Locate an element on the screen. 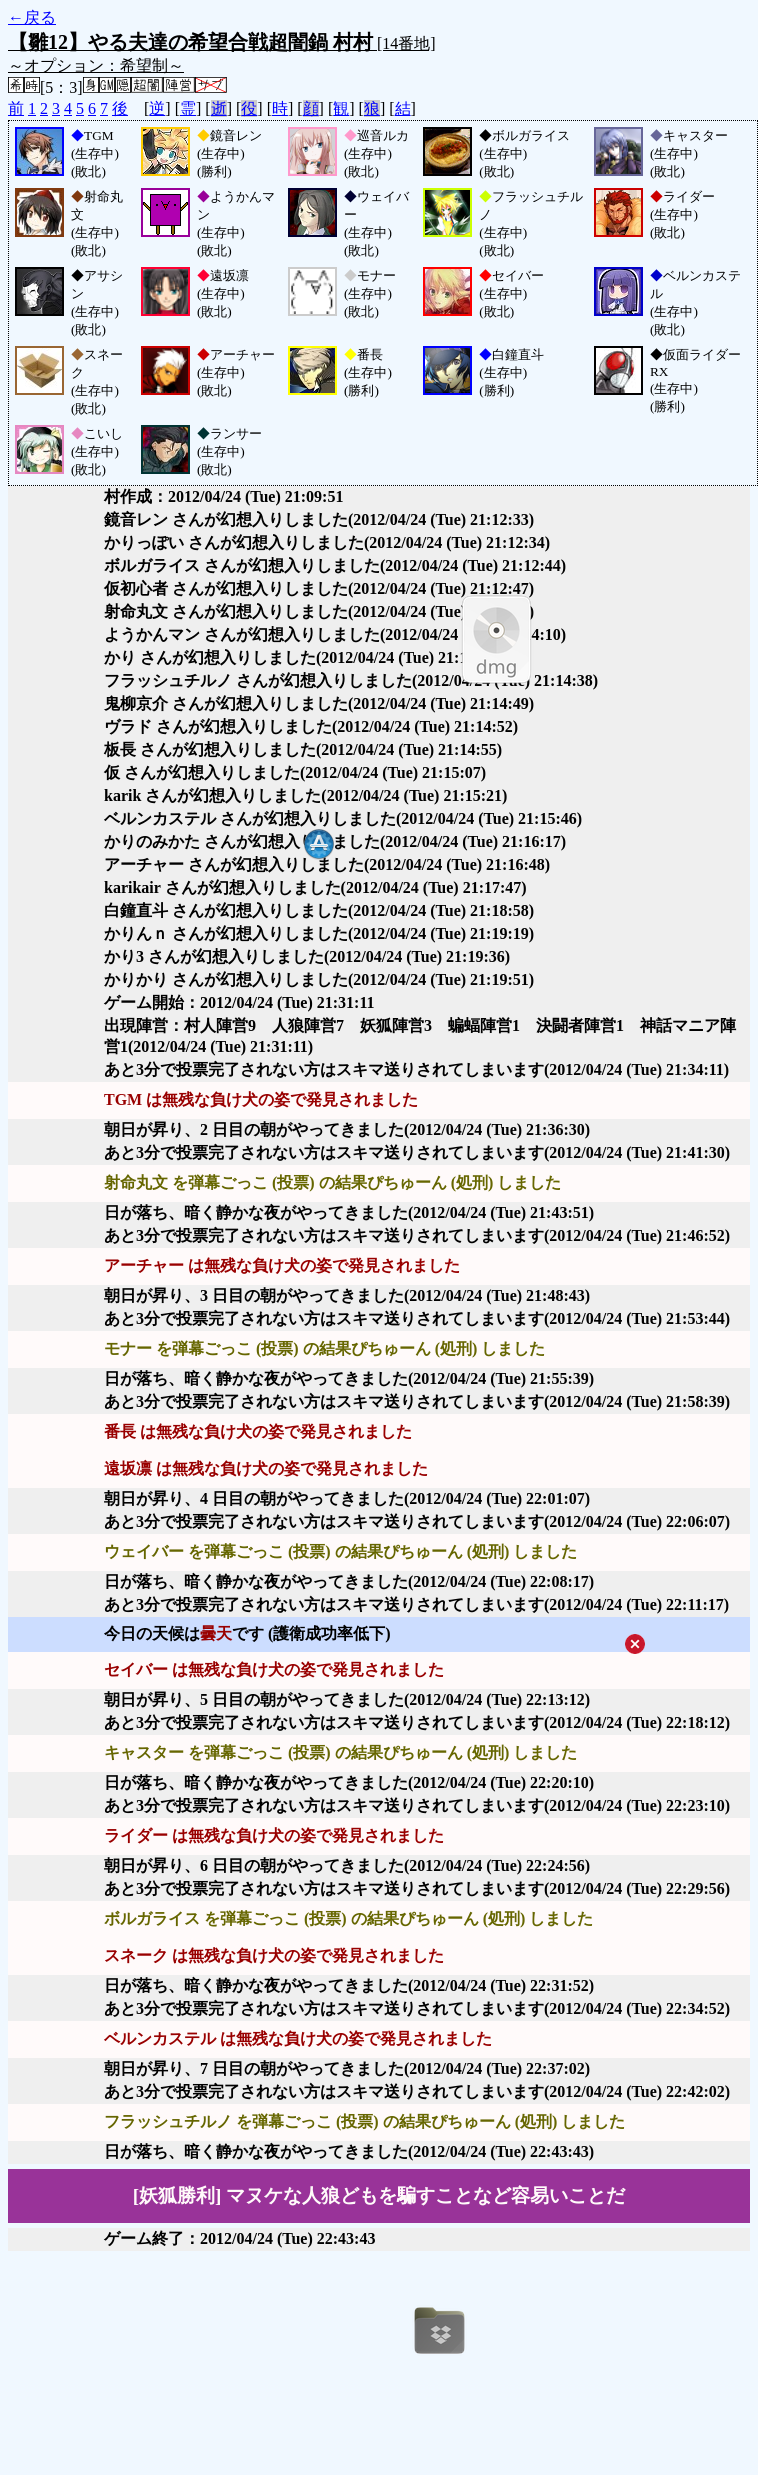 The image size is (758, 2475). open your dropbox synced folder is located at coordinates (439, 2330).